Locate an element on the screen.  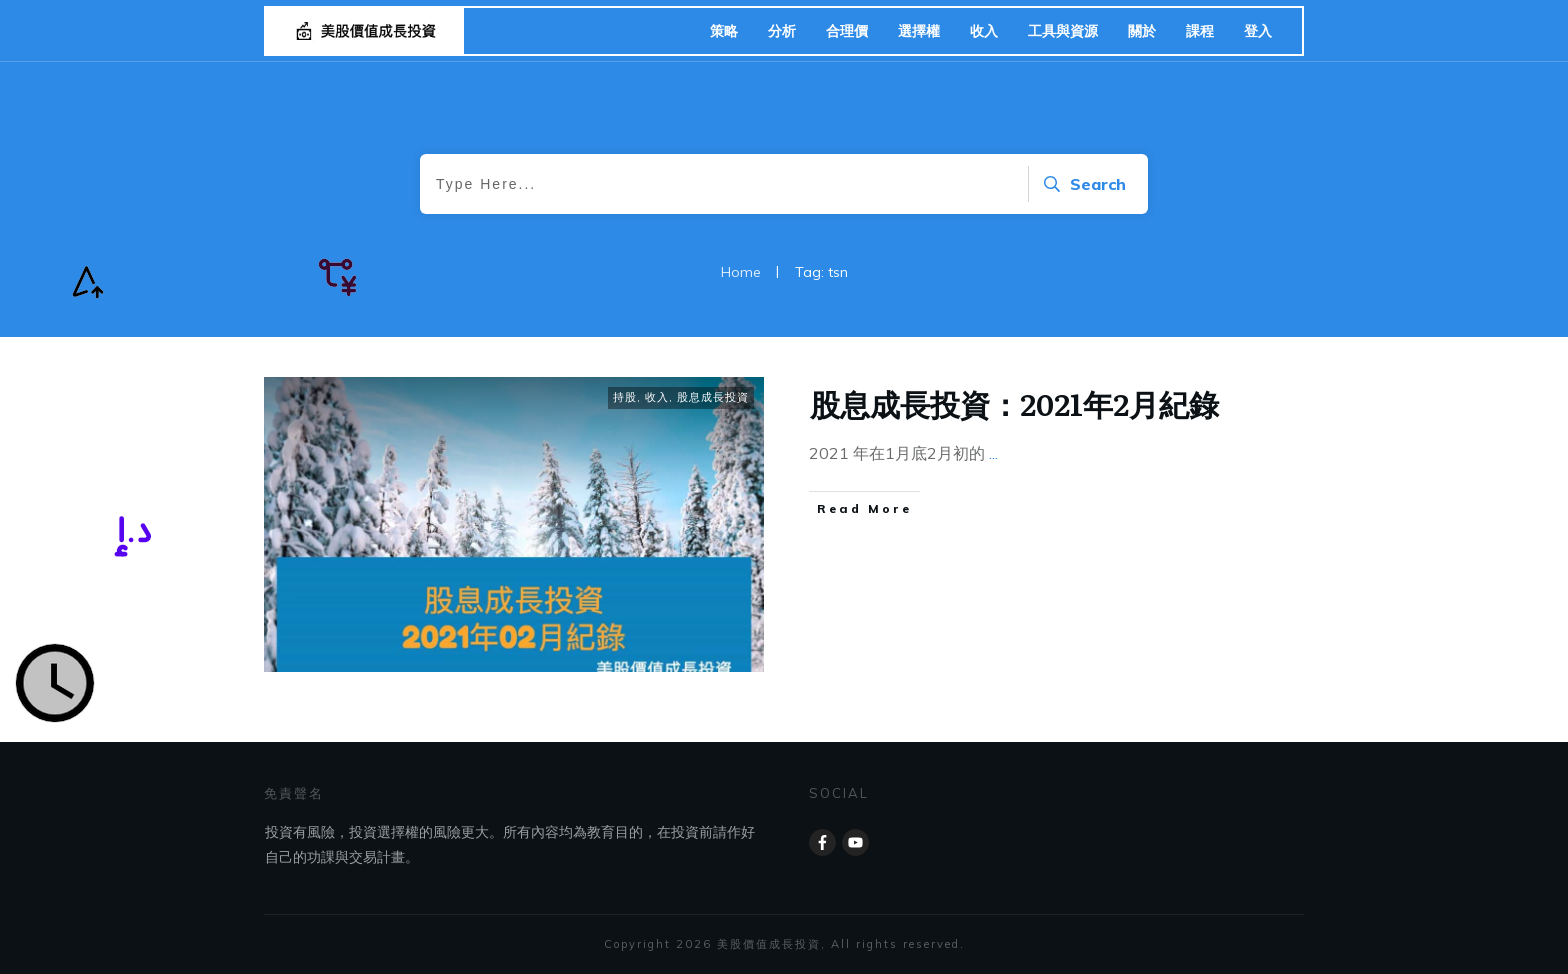
view time or clock settings is located at coordinates (55, 683).